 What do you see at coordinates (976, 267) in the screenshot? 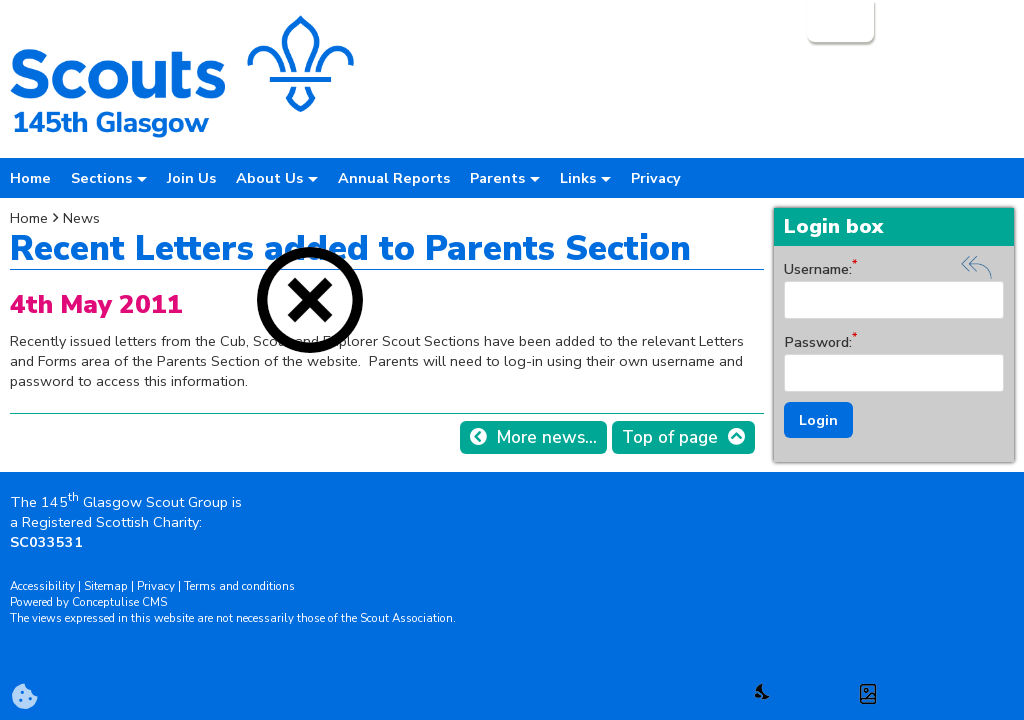
I see `reply all to a message or email` at bounding box center [976, 267].